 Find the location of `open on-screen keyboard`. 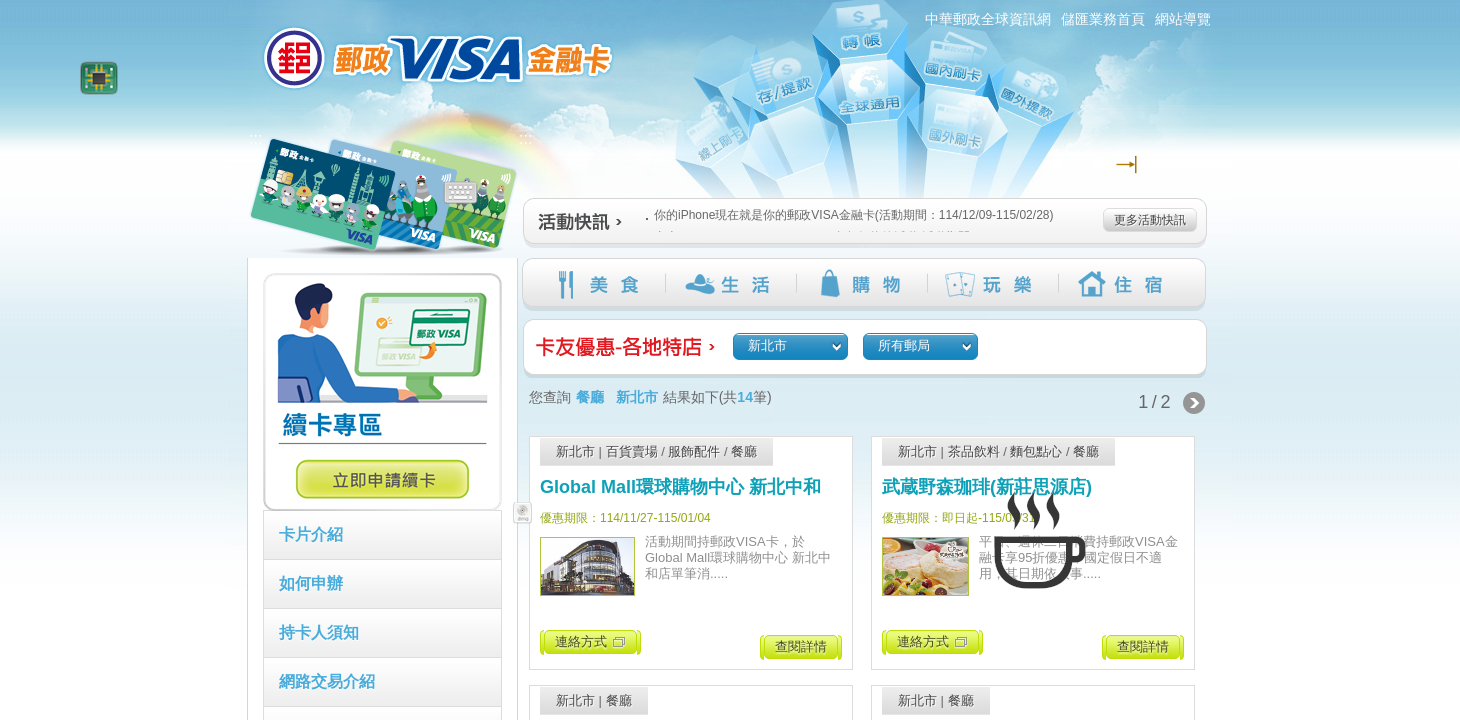

open on-screen keyboard is located at coordinates (460, 192).